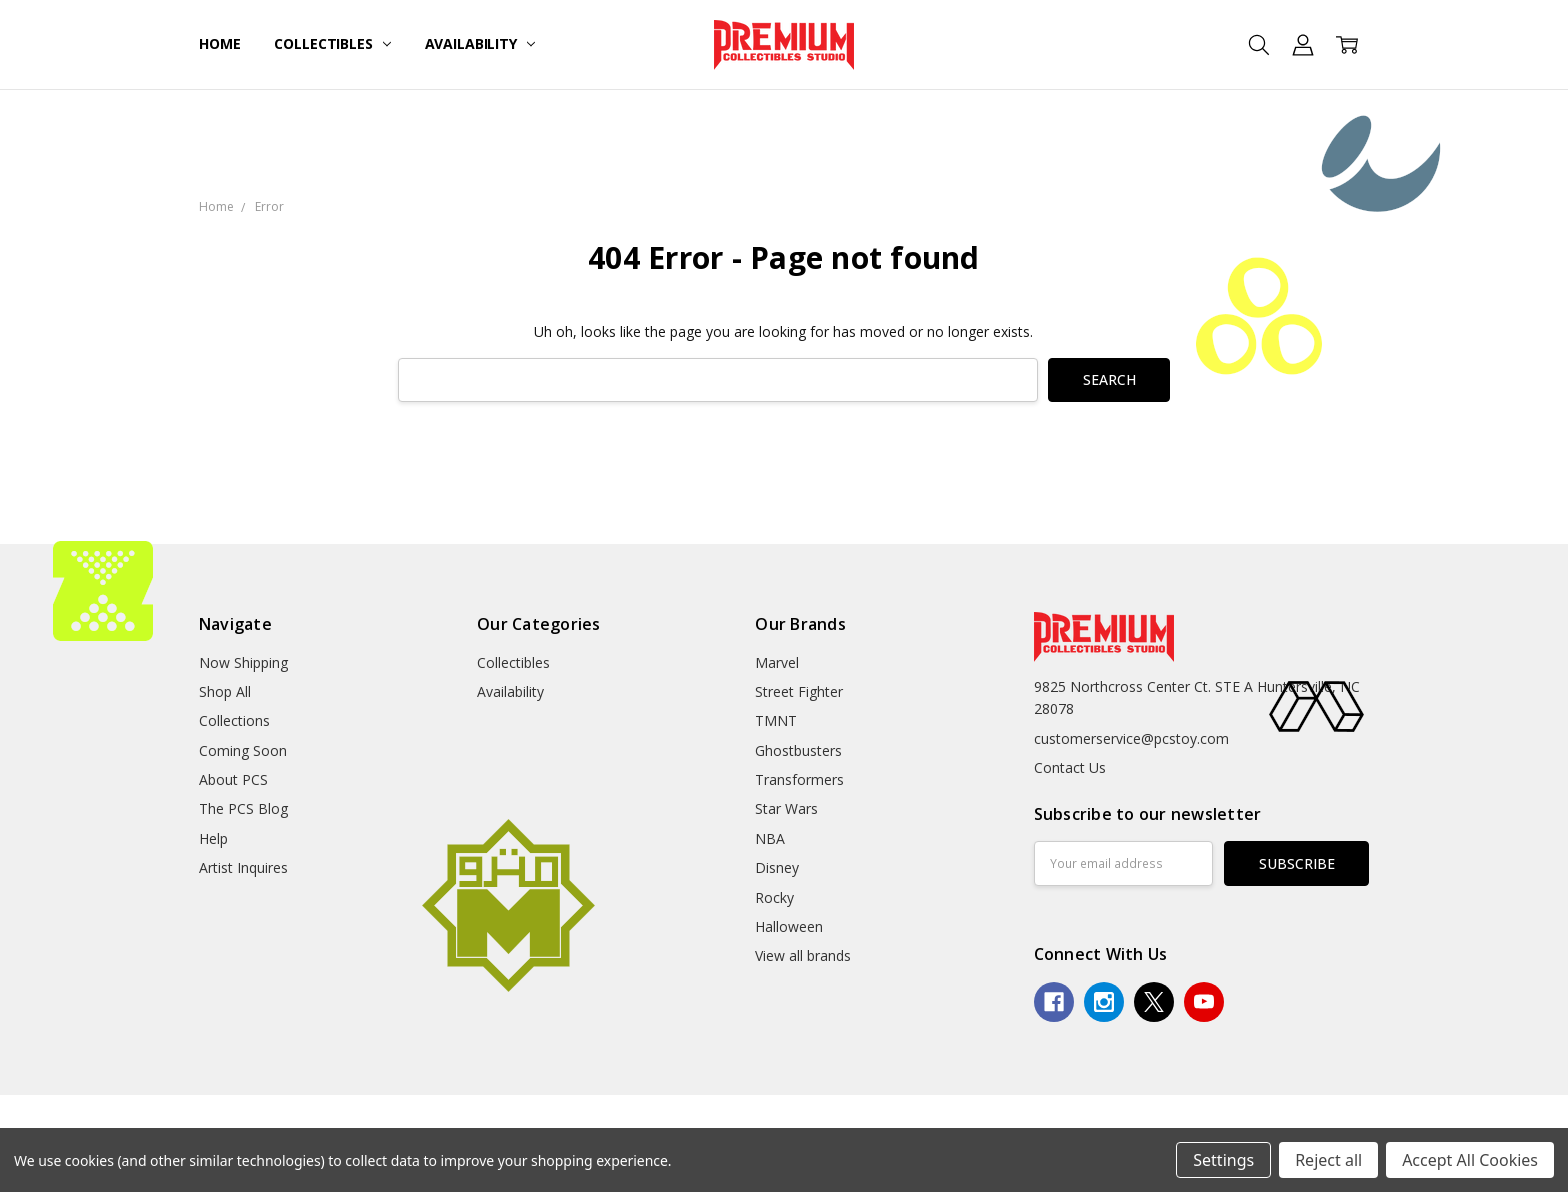 Image resolution: width=1568 pixels, height=1192 pixels. Describe the element at coordinates (508, 905) in the screenshot. I see `cairo metro official app or service` at that location.